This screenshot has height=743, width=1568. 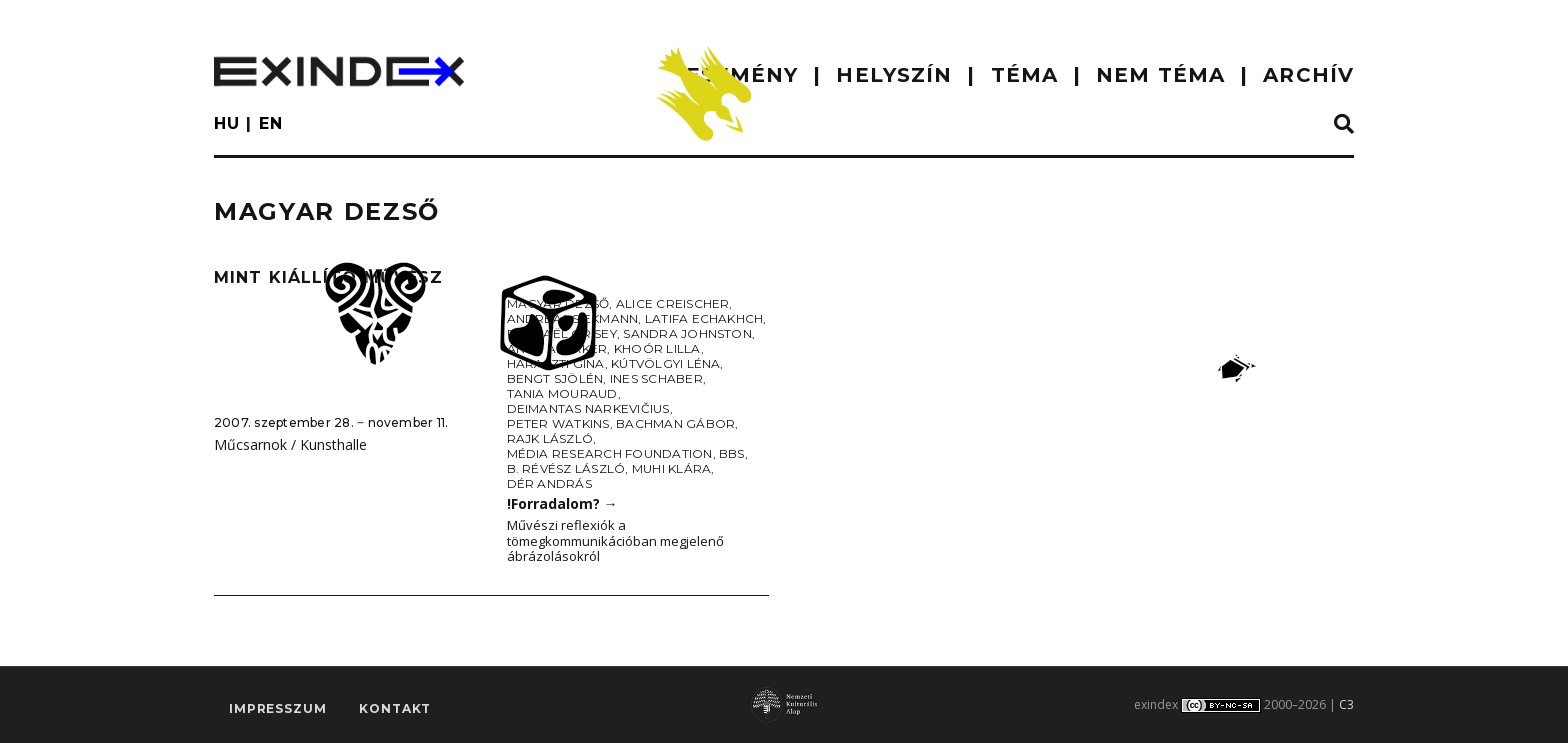 What do you see at coordinates (704, 93) in the screenshot?
I see `crow dive ability or attack skill` at bounding box center [704, 93].